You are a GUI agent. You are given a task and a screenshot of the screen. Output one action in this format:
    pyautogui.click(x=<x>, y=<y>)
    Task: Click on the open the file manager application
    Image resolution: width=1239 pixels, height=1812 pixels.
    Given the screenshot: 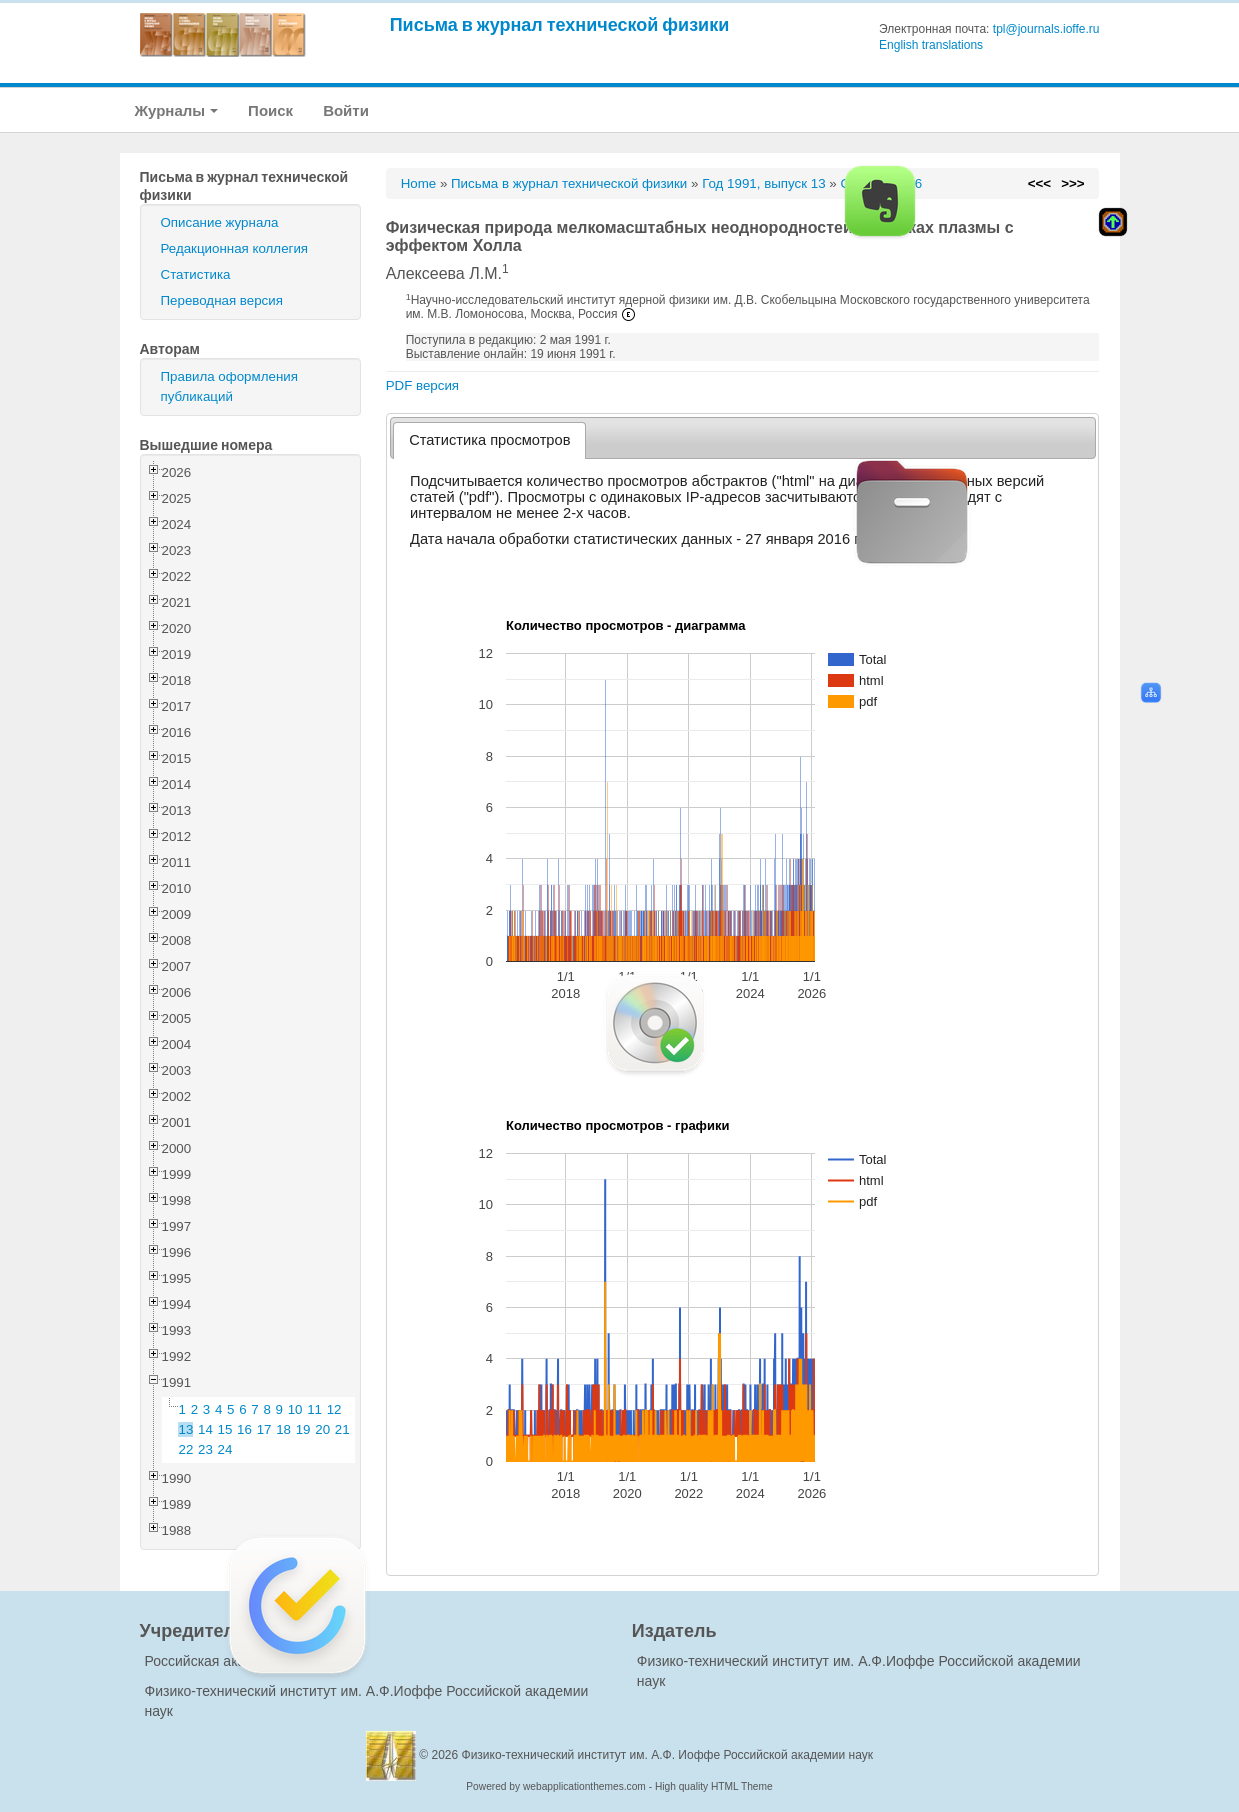 What is the action you would take?
    pyautogui.click(x=912, y=512)
    